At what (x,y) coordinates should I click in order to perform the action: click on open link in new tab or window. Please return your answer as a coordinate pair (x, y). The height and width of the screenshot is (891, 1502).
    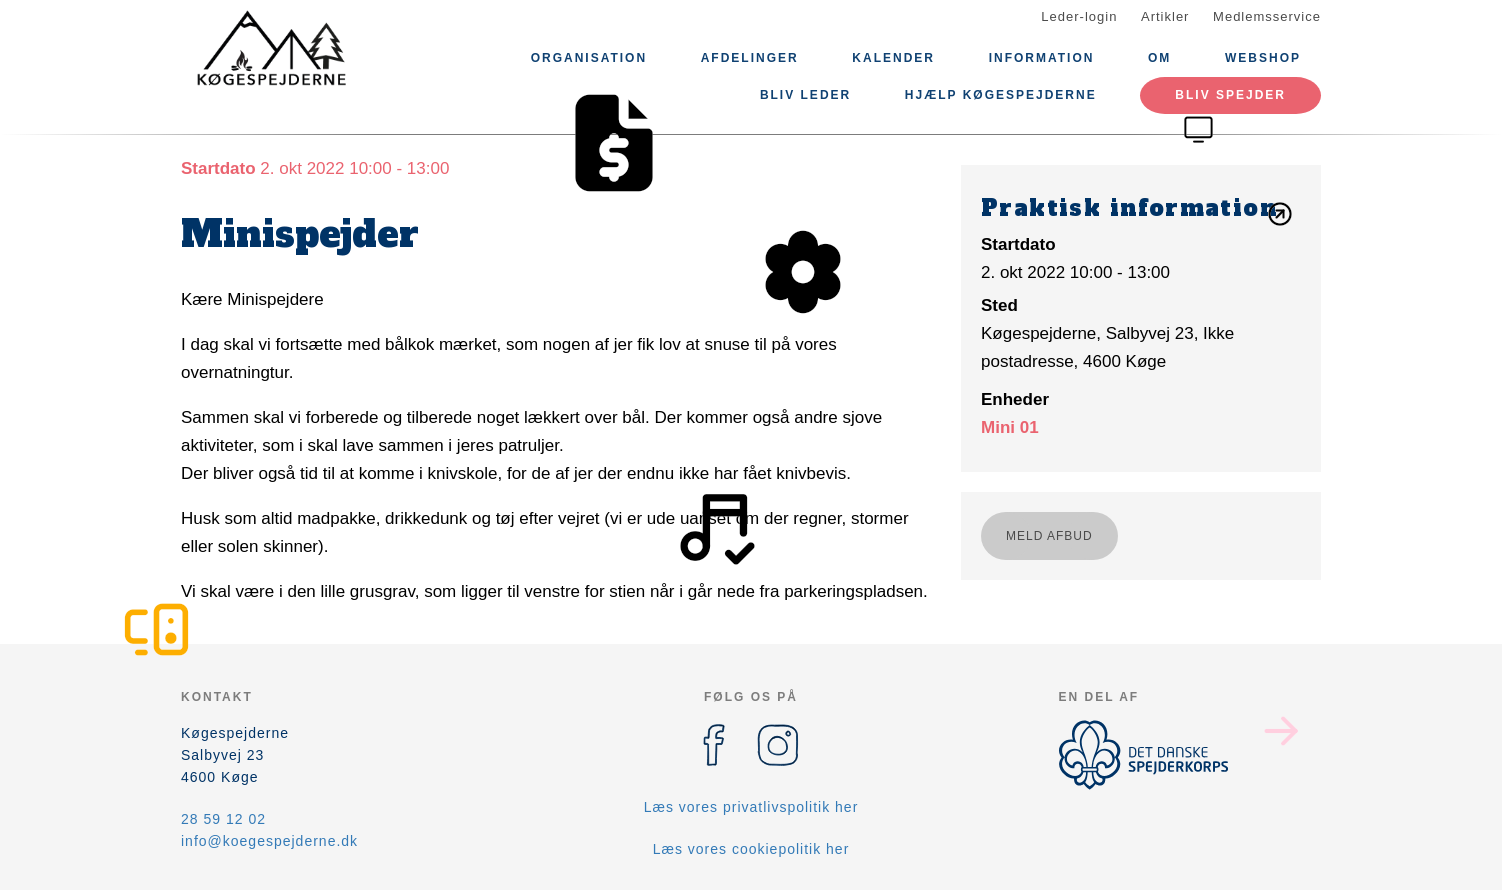
    Looking at the image, I should click on (1280, 214).